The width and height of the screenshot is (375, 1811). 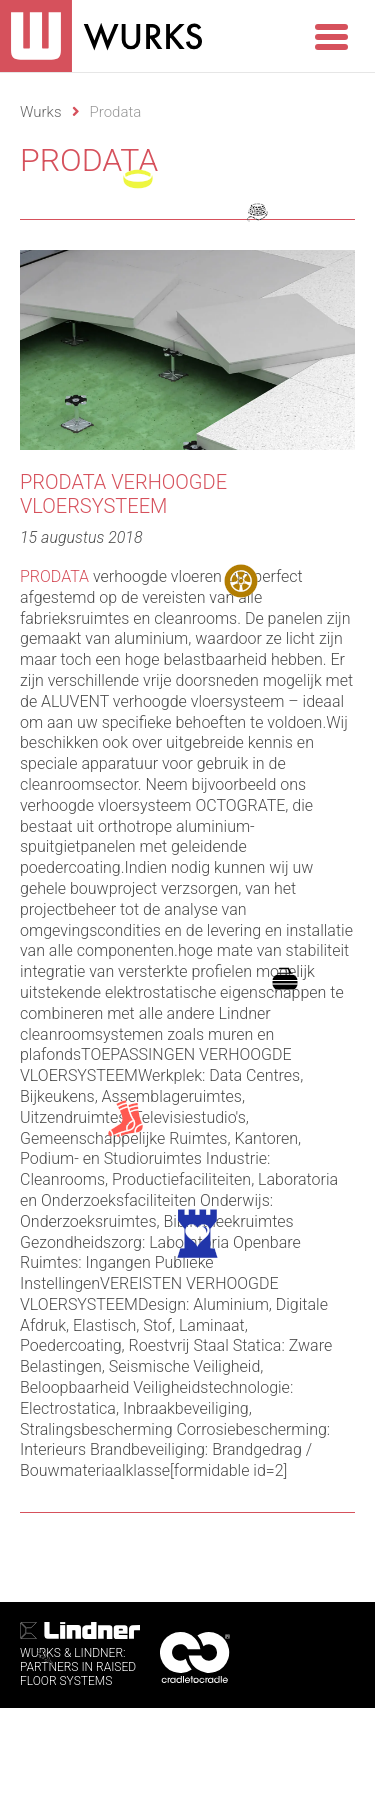 I want to click on indicates a combo attack or chain skill, so click(x=45, y=1657).